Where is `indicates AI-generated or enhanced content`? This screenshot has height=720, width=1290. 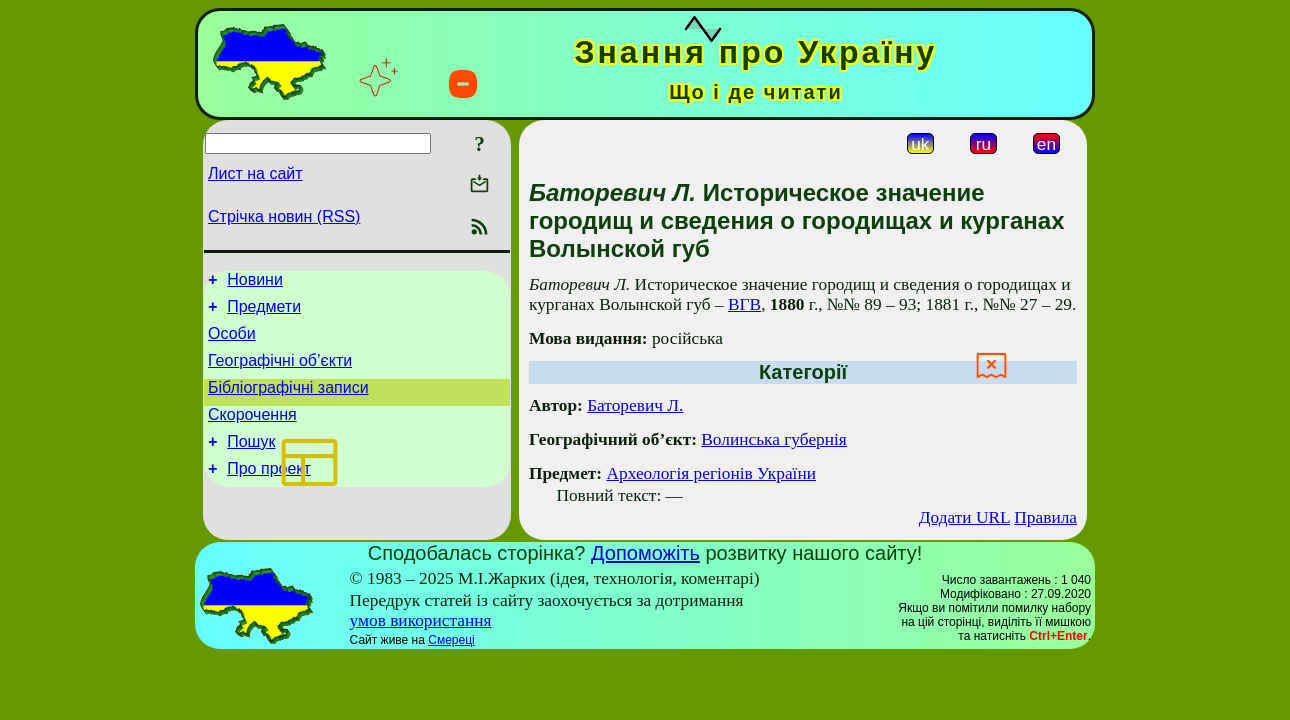 indicates AI-generated or enhanced content is located at coordinates (378, 78).